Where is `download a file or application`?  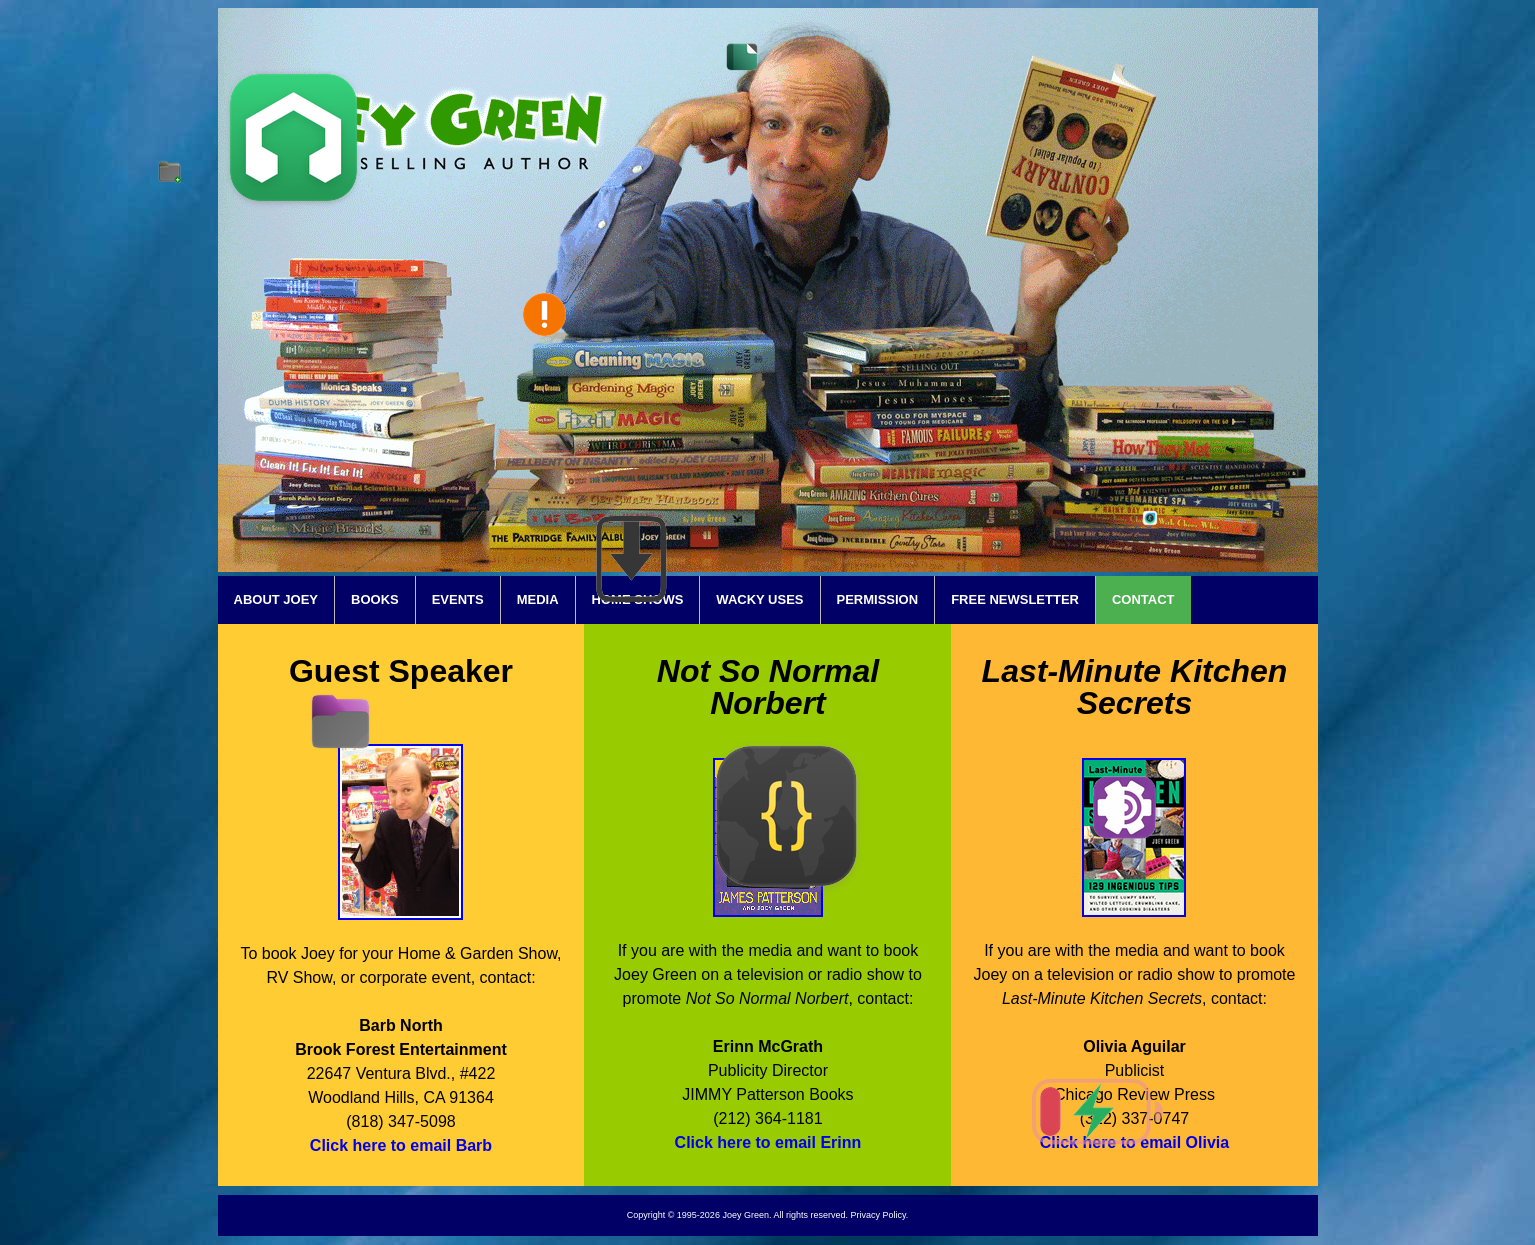 download a file or application is located at coordinates (634, 559).